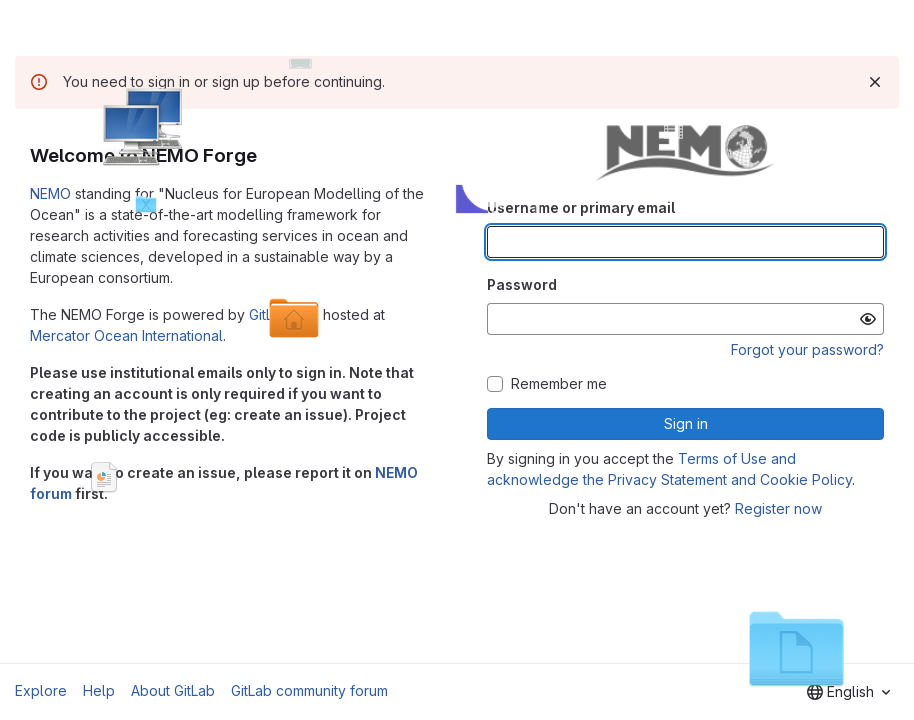  What do you see at coordinates (104, 477) in the screenshot?
I see `open a presentation file` at bounding box center [104, 477].